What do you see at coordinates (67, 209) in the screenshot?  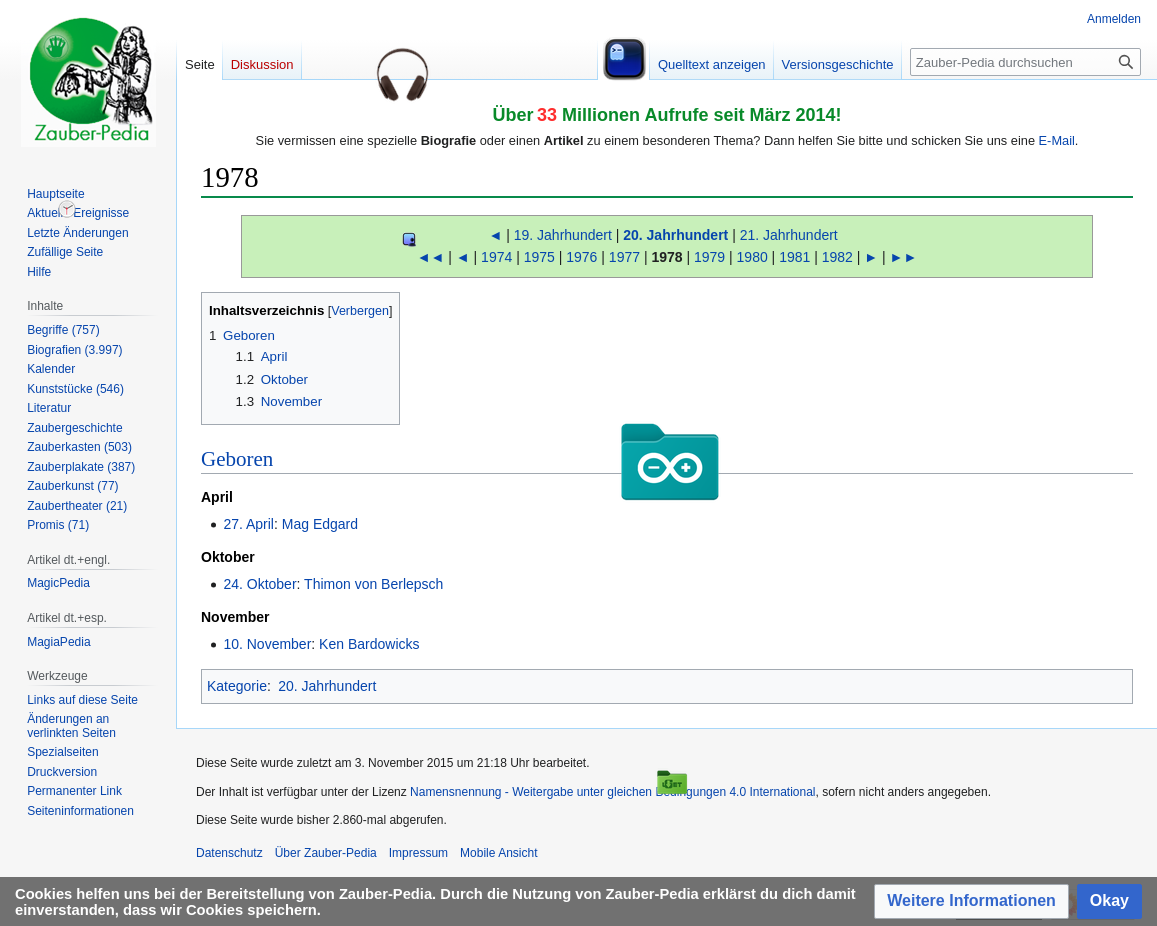 I see `access date and time settings` at bounding box center [67, 209].